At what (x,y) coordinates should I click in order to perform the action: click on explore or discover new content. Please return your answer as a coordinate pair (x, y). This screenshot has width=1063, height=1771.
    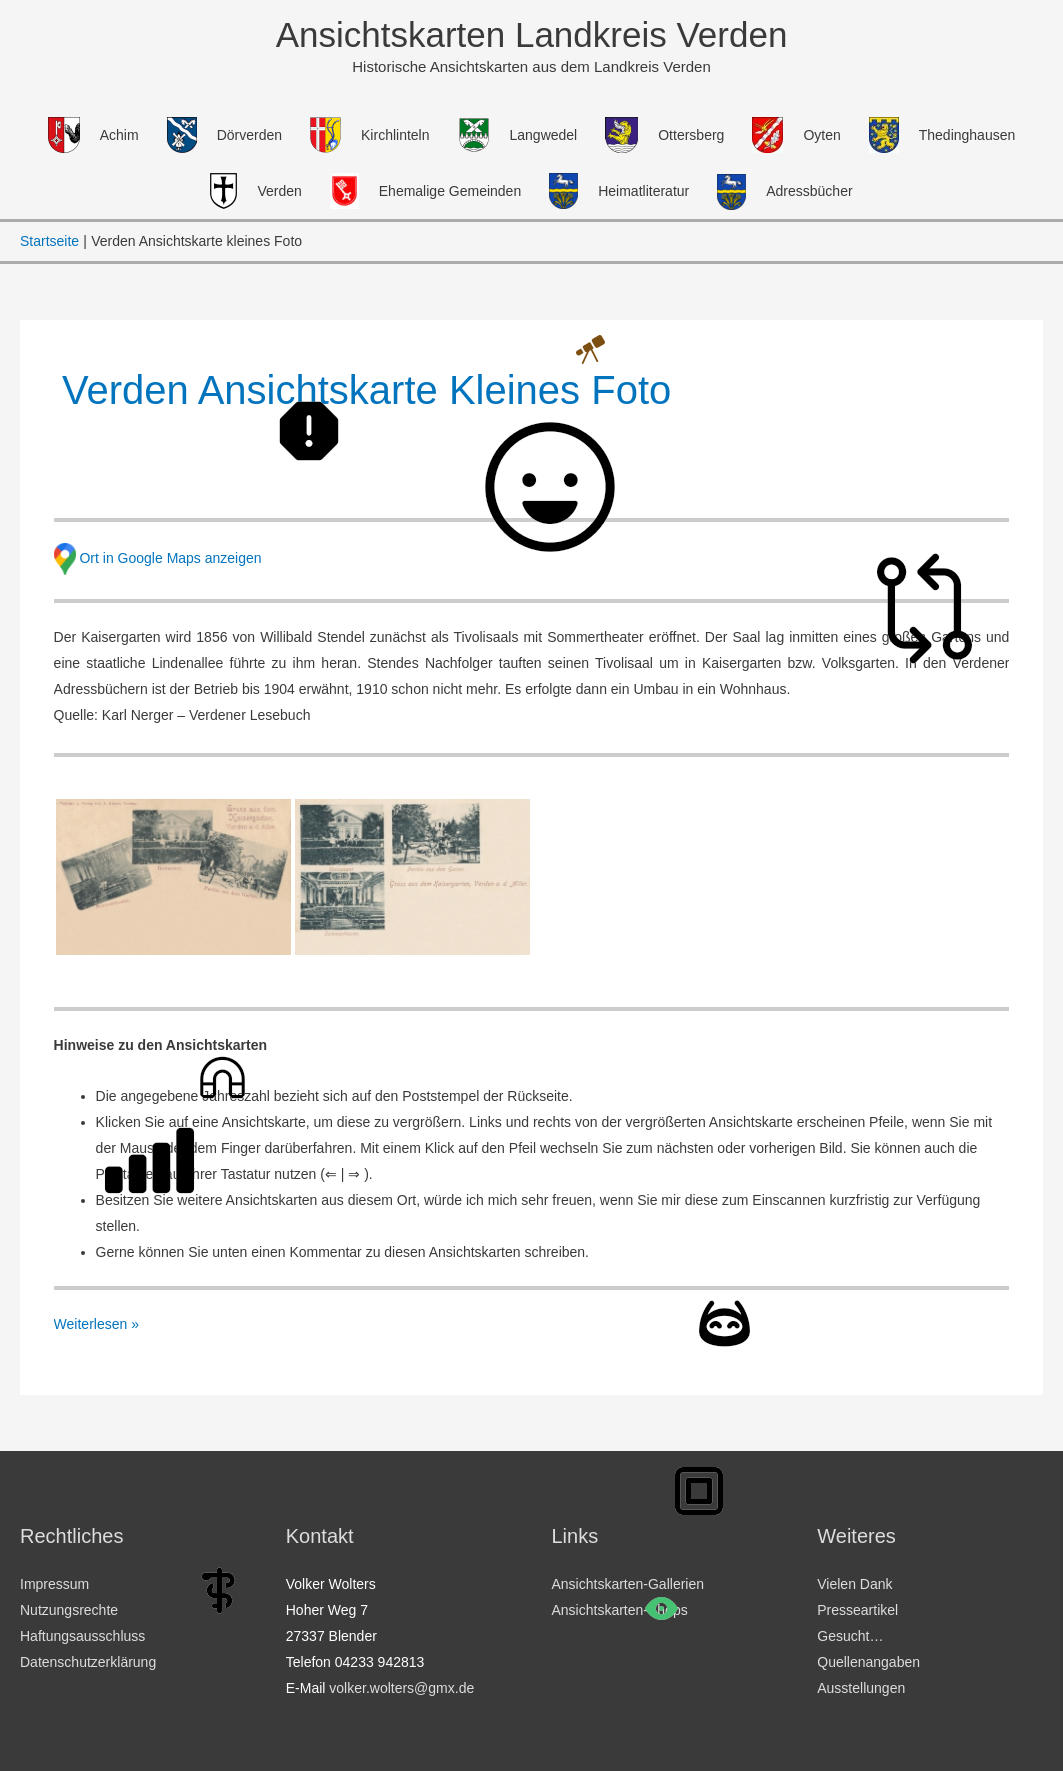
    Looking at the image, I should click on (590, 349).